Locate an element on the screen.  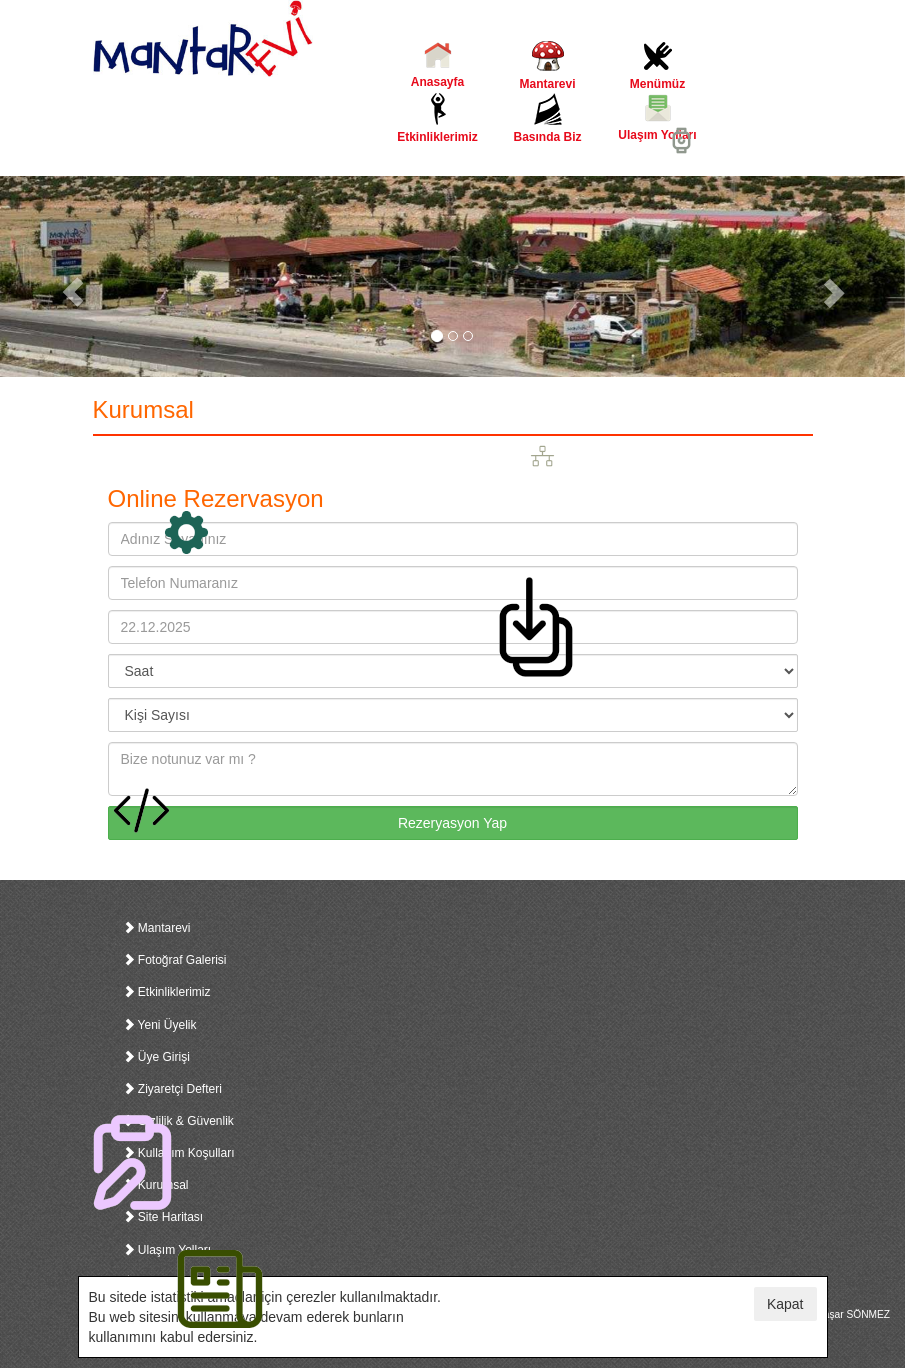
download multiple files is located at coordinates (536, 627).